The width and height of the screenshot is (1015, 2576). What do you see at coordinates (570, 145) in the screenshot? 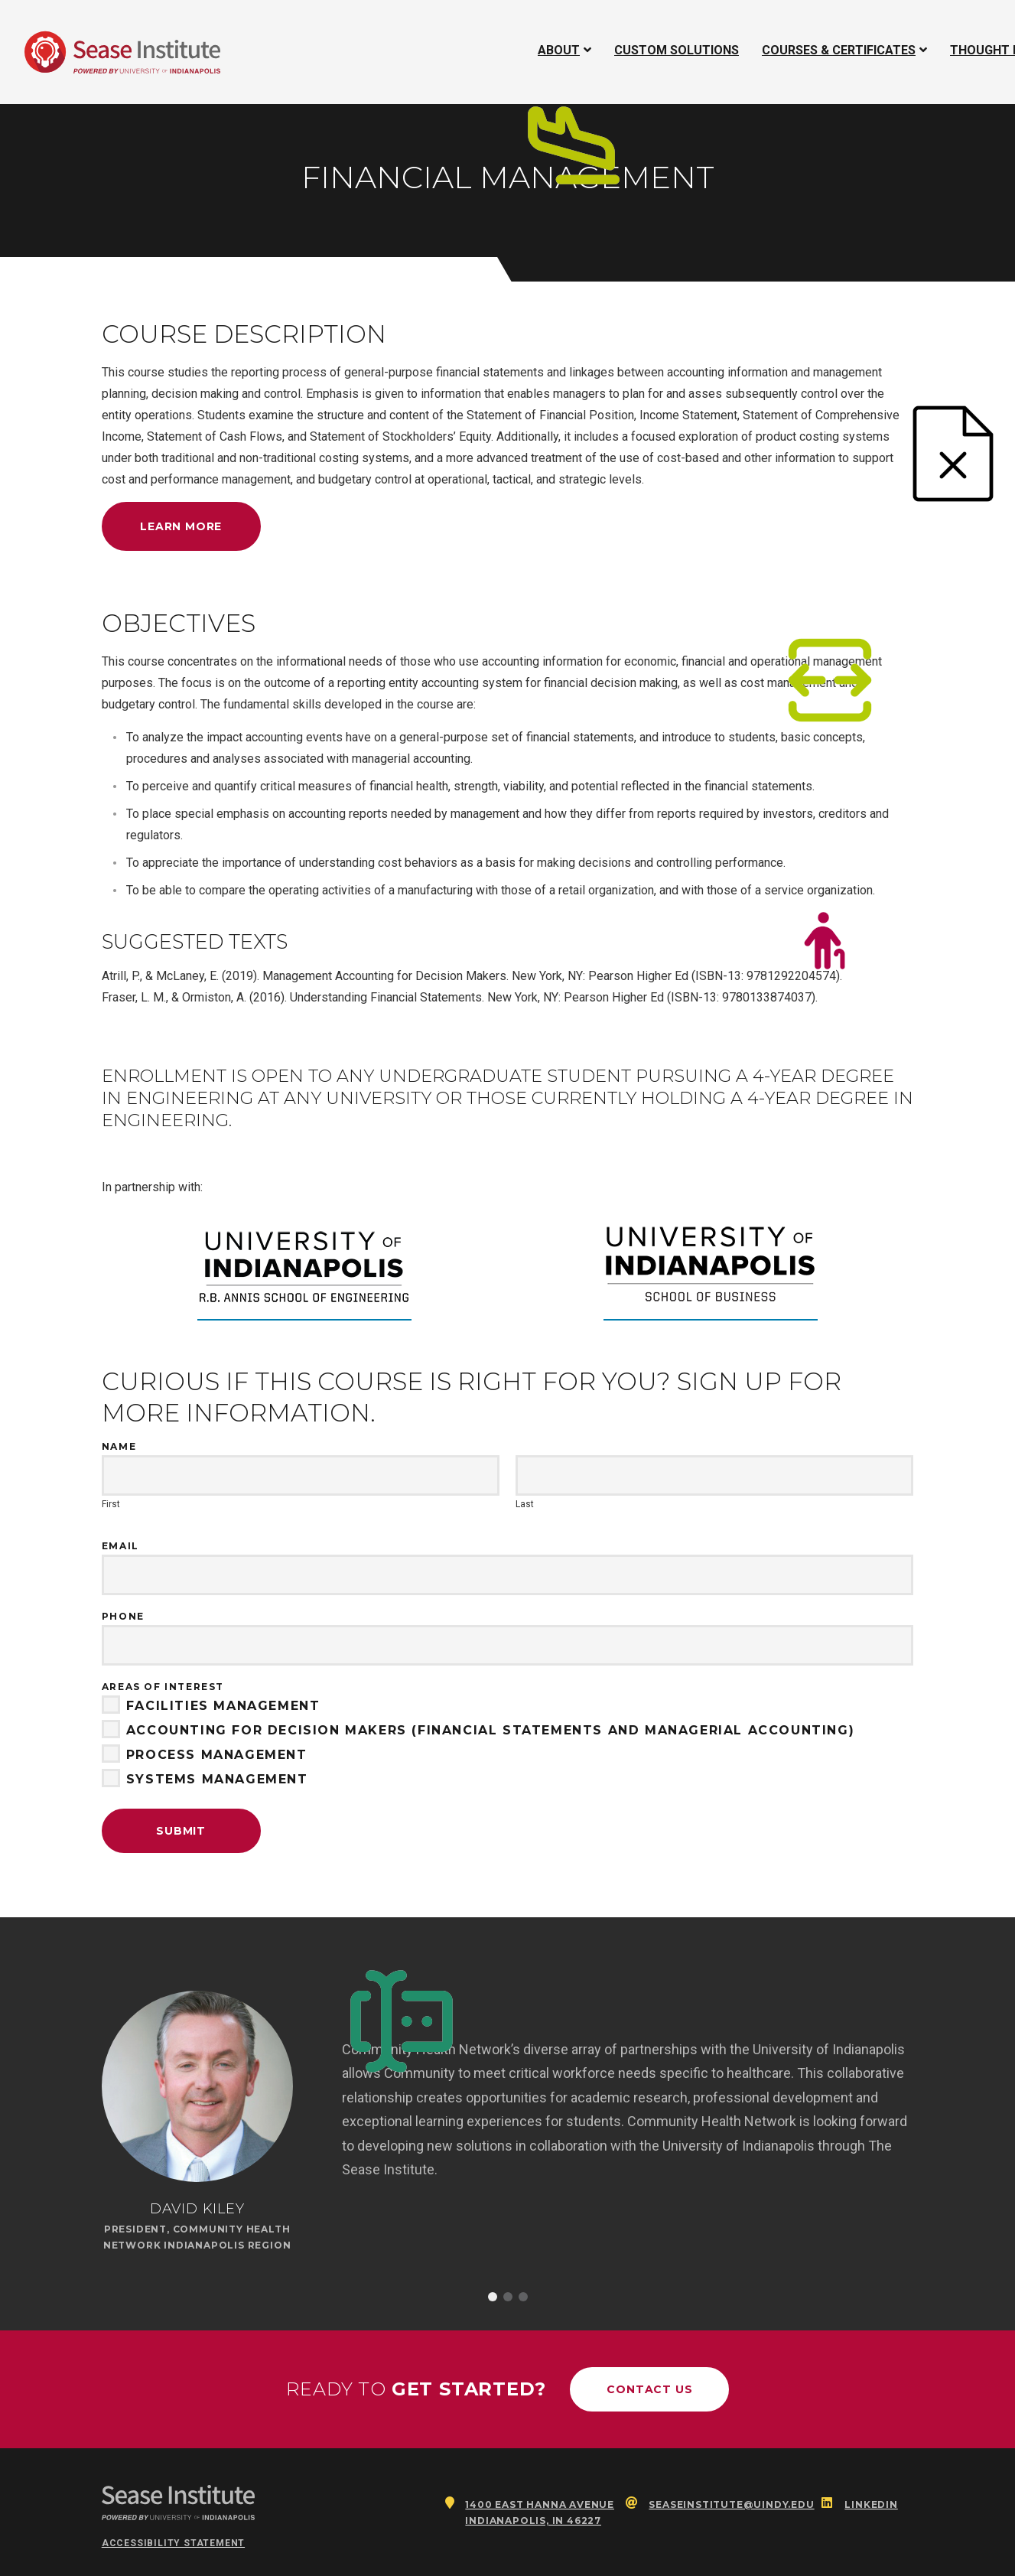
I see `indicates flight arrival status` at bounding box center [570, 145].